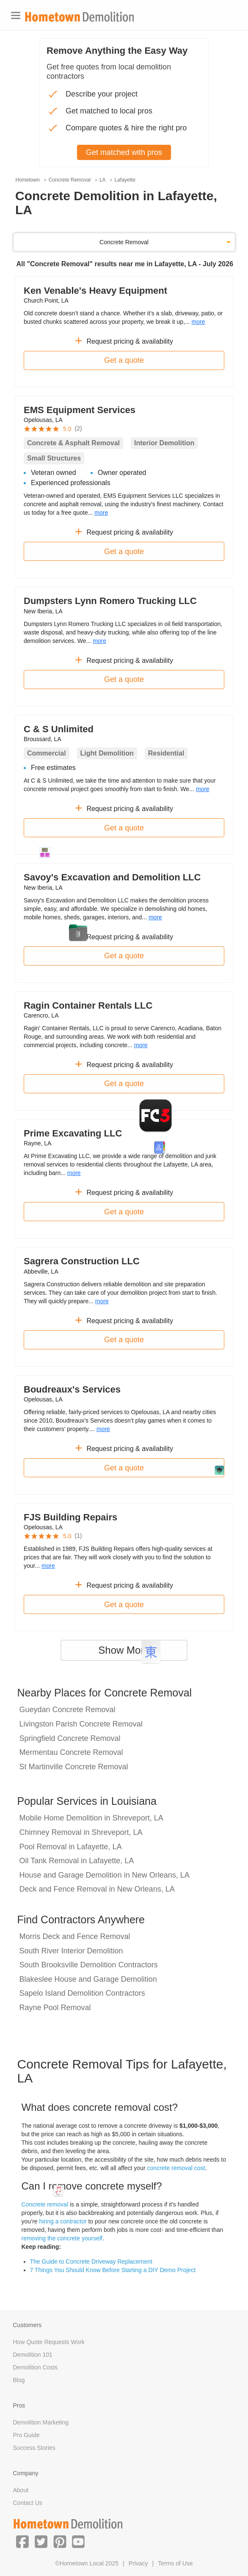 This screenshot has width=248, height=2576. What do you see at coordinates (45, 852) in the screenshot?
I see `select all items in the current view` at bounding box center [45, 852].